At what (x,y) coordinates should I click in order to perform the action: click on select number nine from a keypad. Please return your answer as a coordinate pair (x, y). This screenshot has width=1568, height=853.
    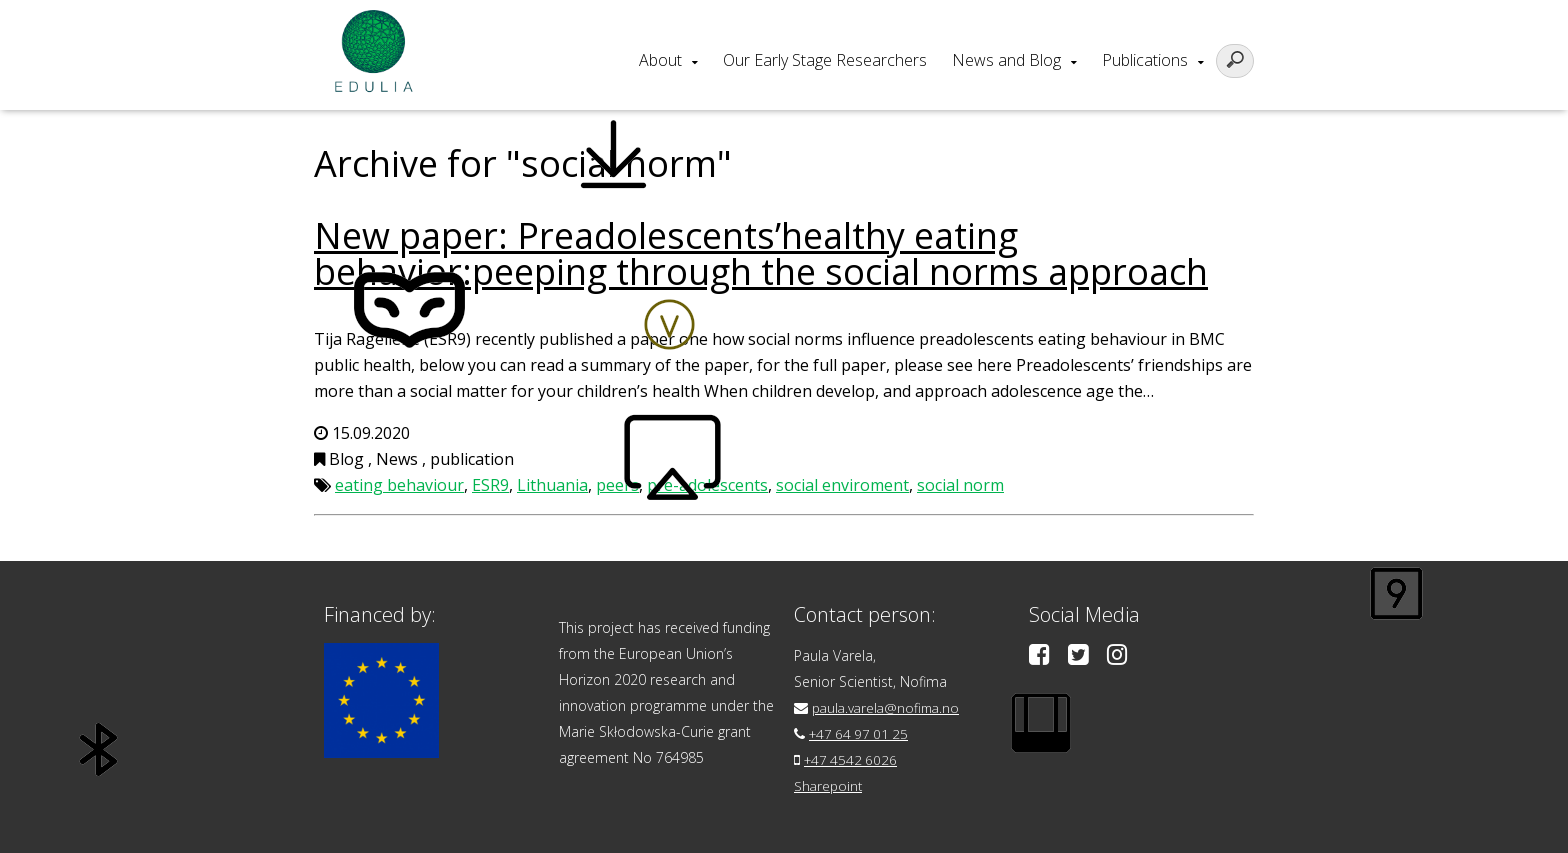
    Looking at the image, I should click on (1396, 593).